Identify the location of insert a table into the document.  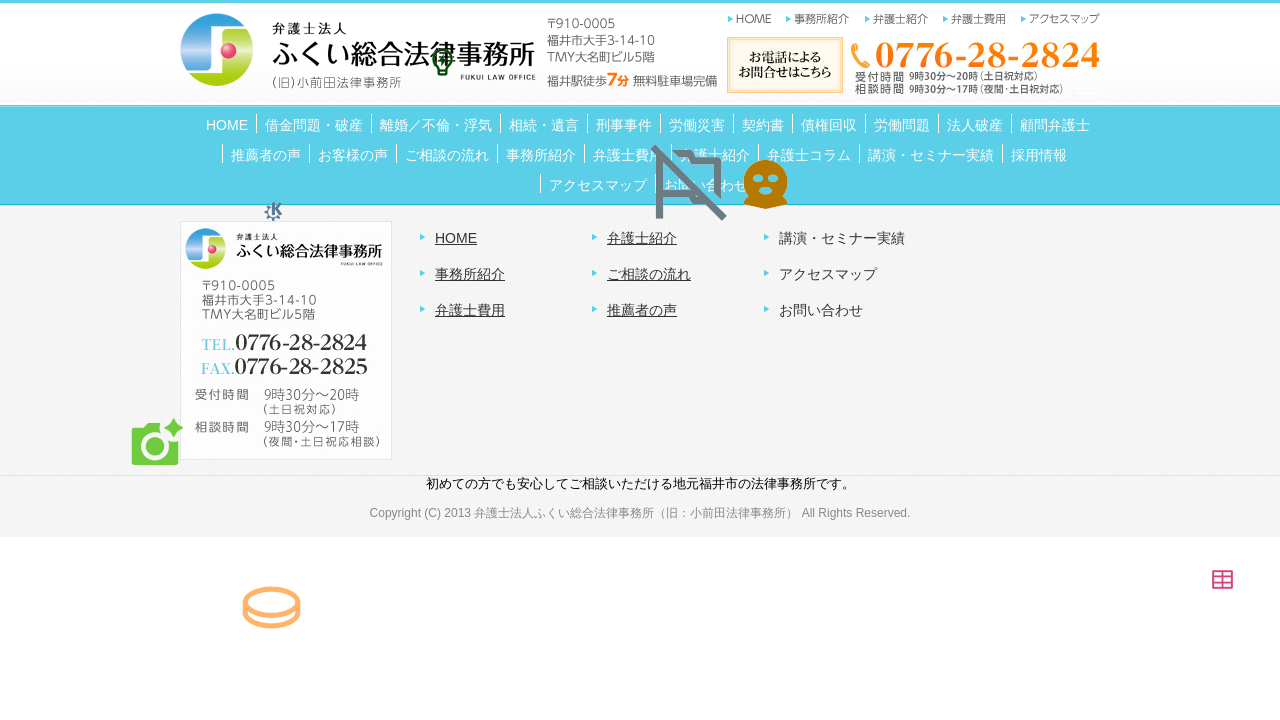
(1222, 579).